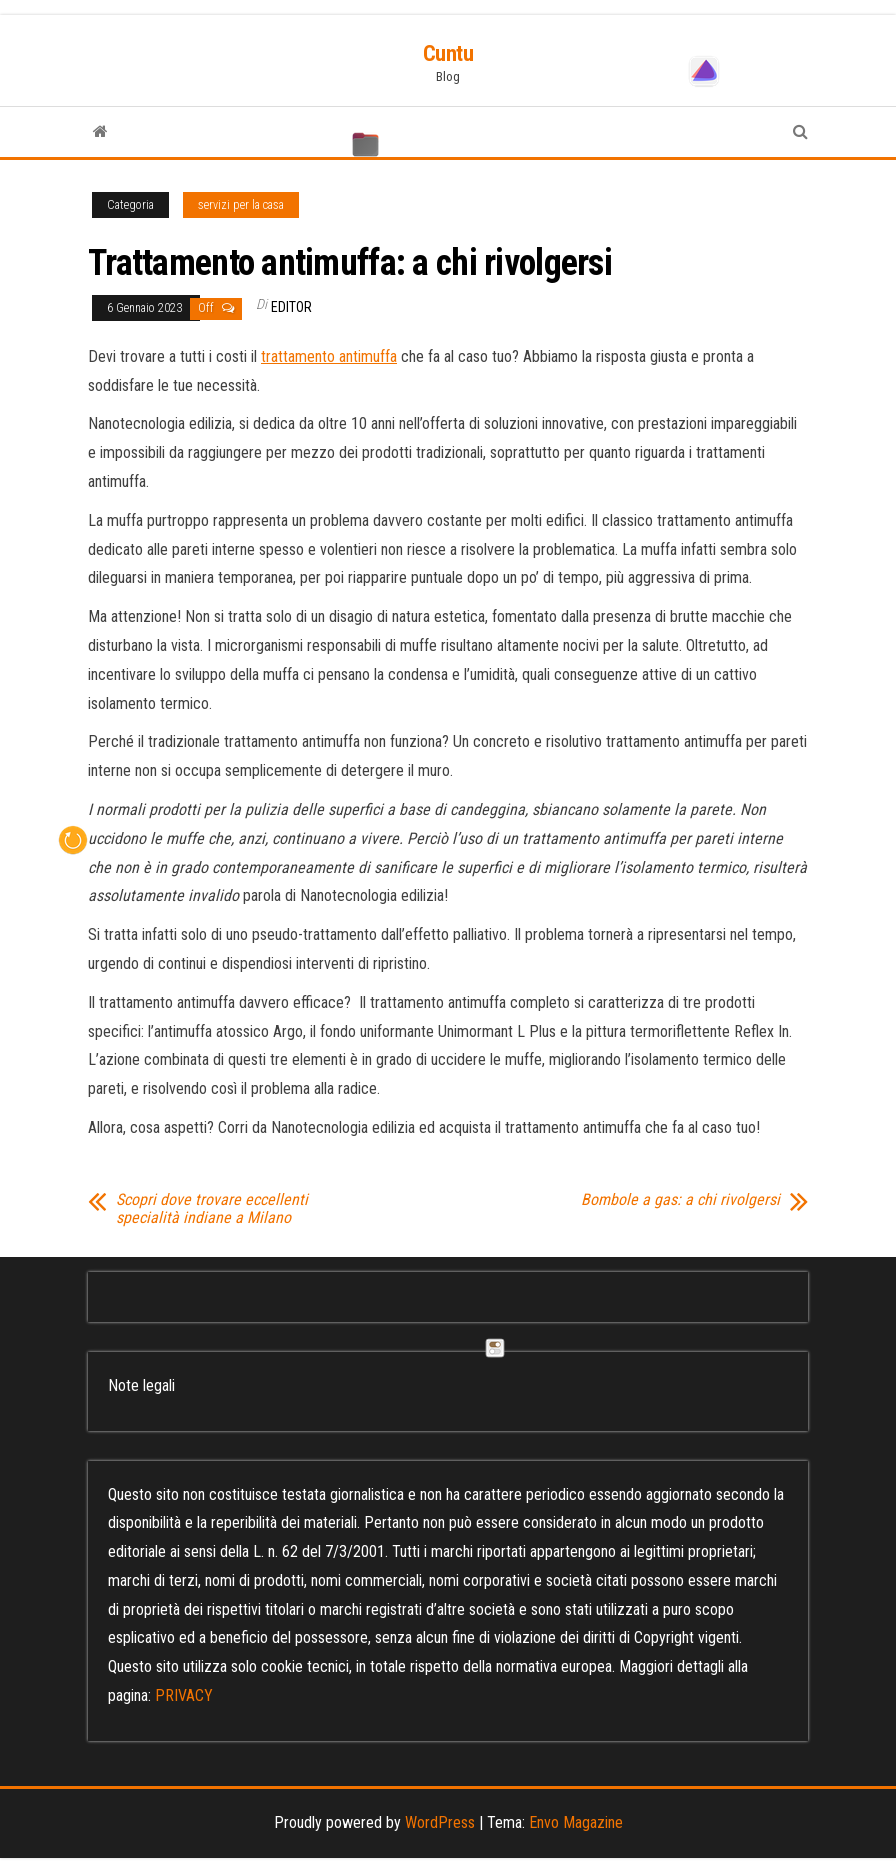  What do you see at coordinates (704, 71) in the screenshot?
I see `launch endeavouros linux application` at bounding box center [704, 71].